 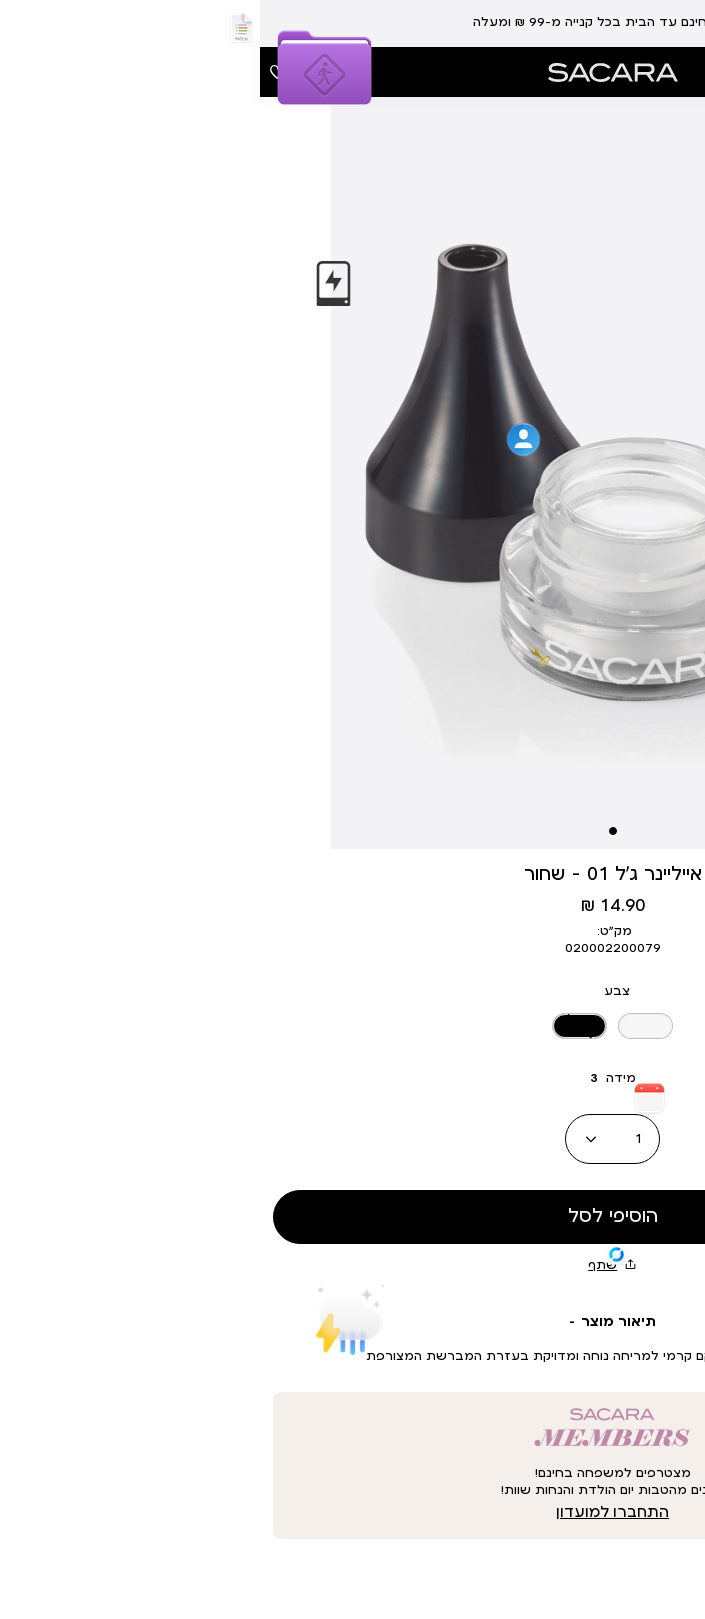 What do you see at coordinates (324, 67) in the screenshot?
I see `access public or shared folder` at bounding box center [324, 67].